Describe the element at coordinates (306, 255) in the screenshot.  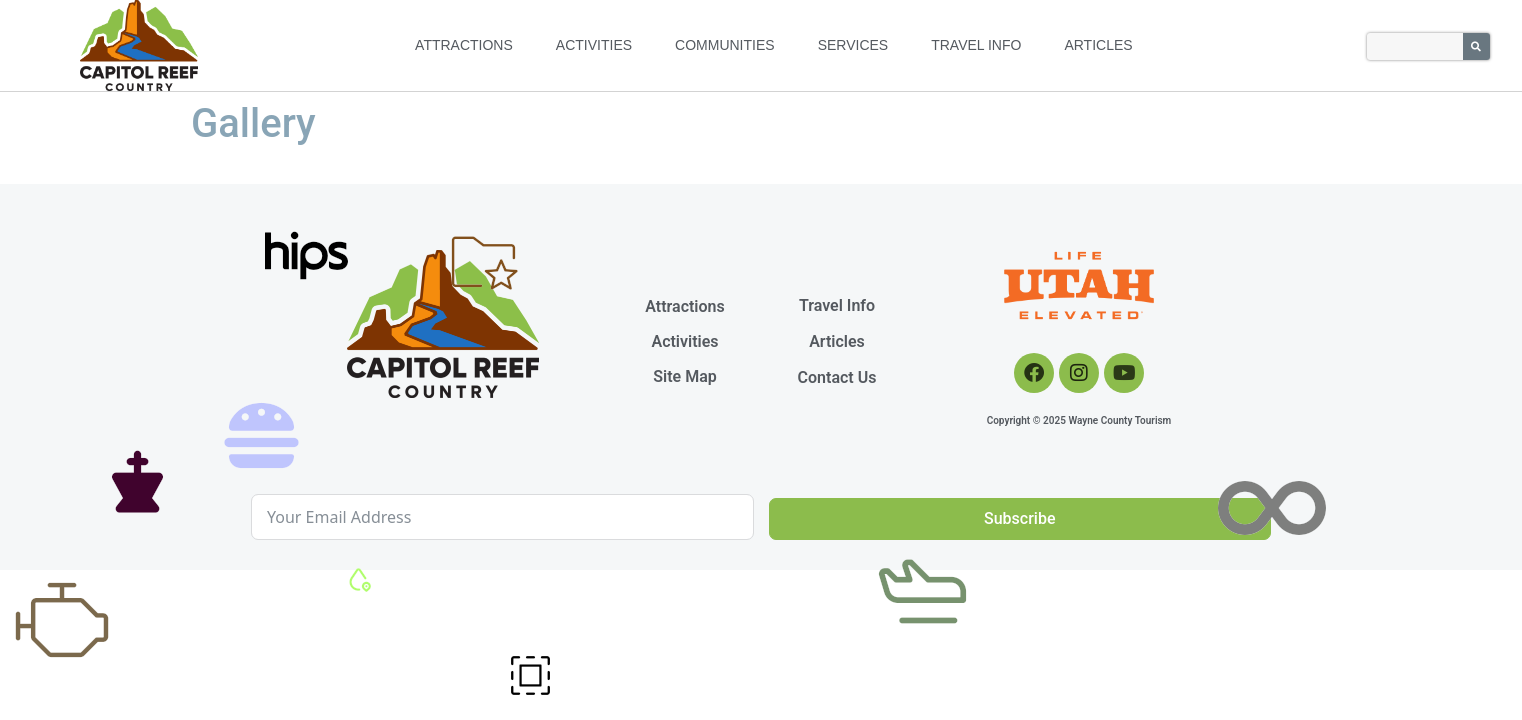
I see `hips payment platform logo` at that location.